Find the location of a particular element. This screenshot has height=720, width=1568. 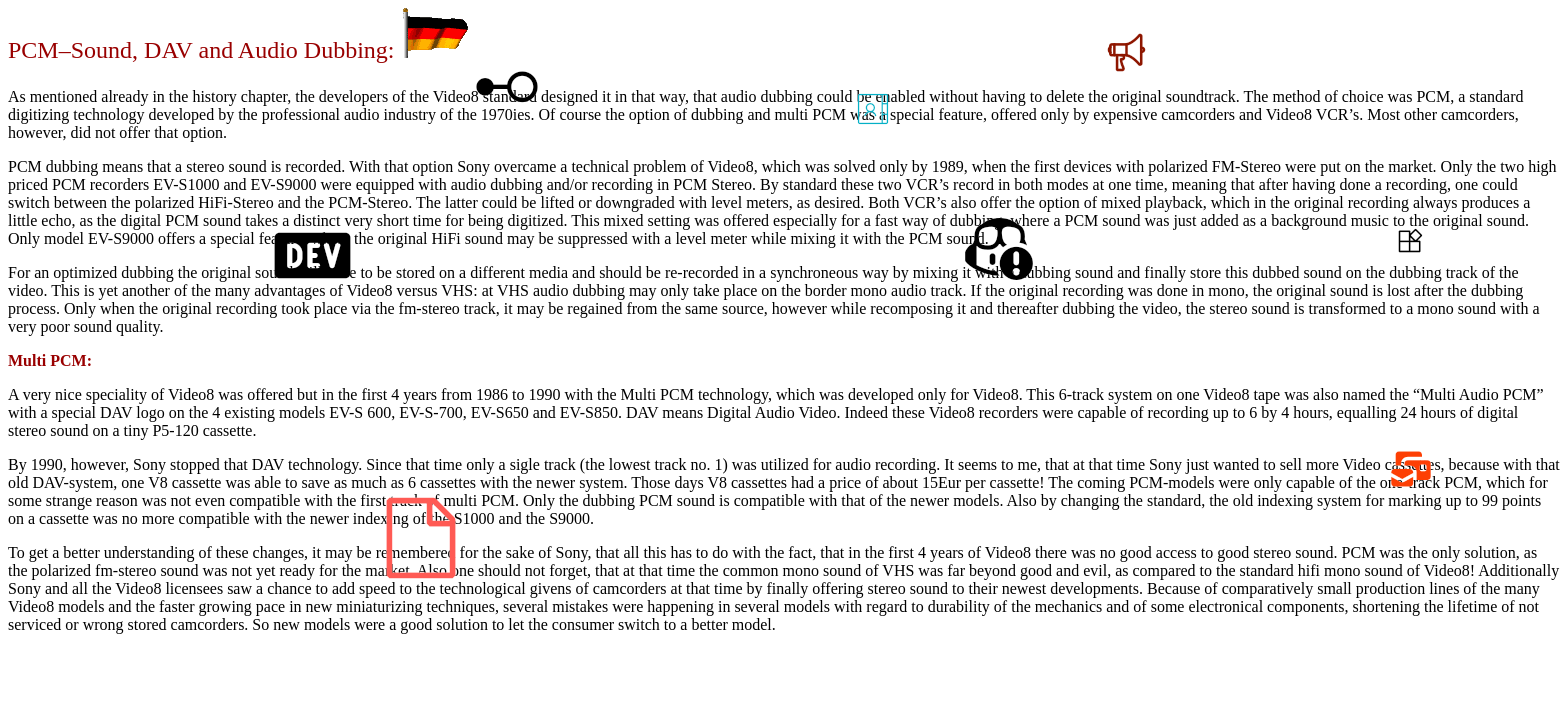

access your contacts or address book is located at coordinates (873, 109).